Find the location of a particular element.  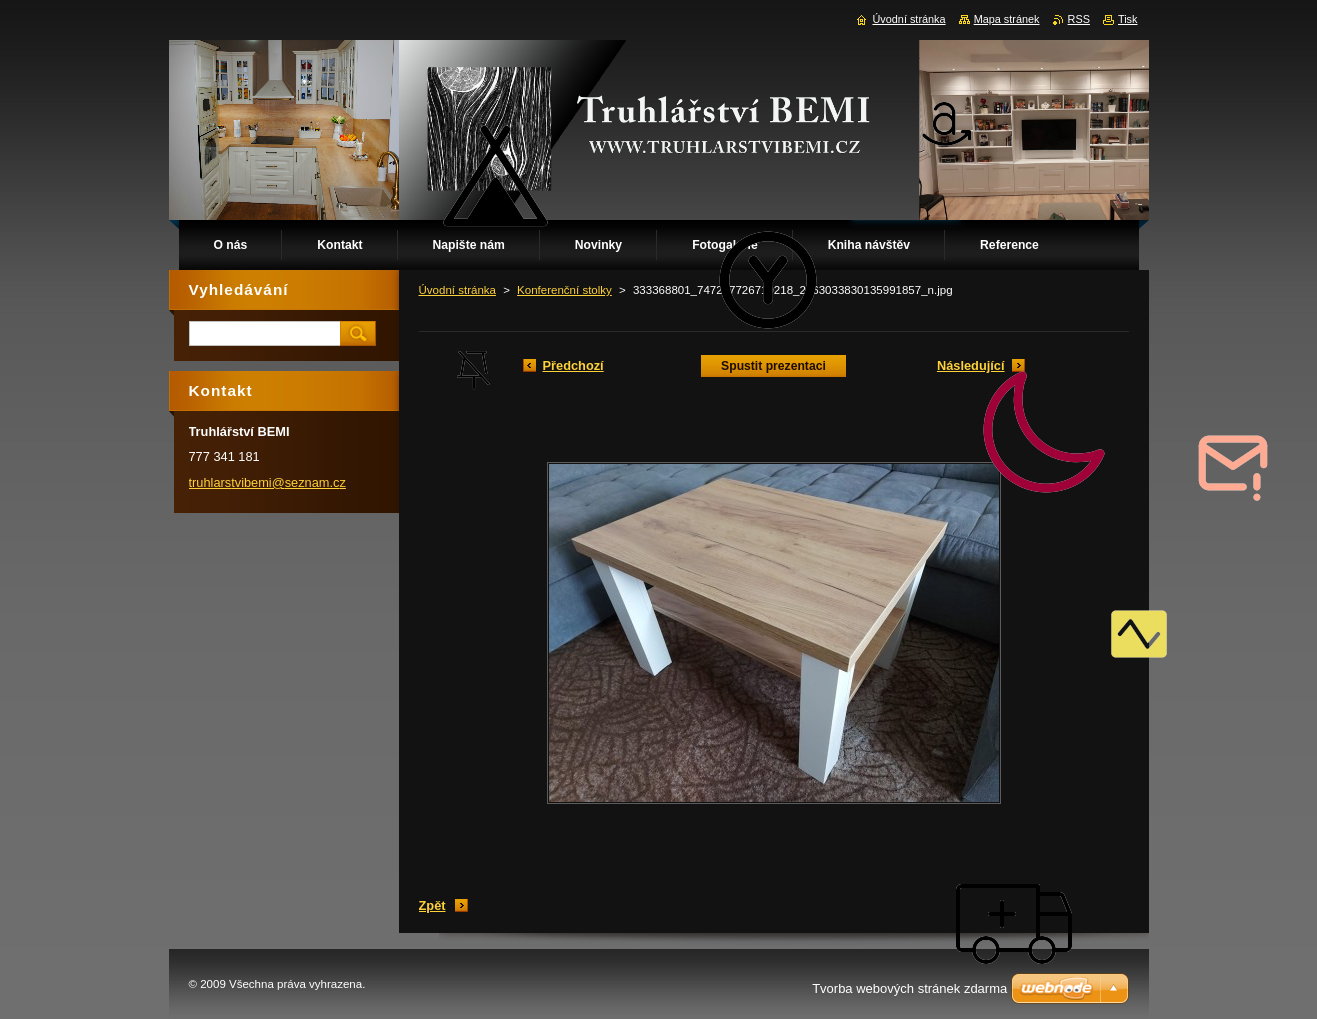

toggle triangle waveform in audio settings is located at coordinates (1139, 634).